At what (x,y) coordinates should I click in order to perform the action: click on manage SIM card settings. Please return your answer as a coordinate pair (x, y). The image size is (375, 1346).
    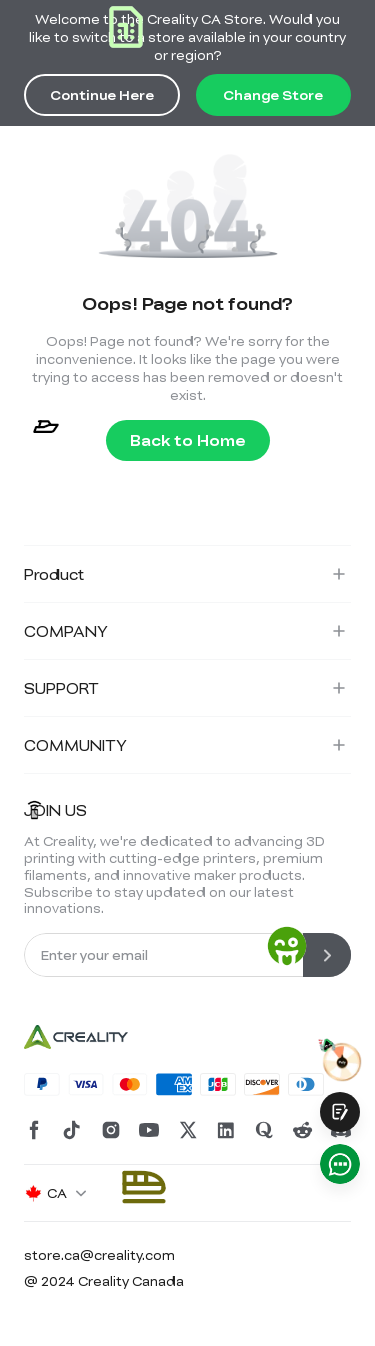
    Looking at the image, I should click on (126, 27).